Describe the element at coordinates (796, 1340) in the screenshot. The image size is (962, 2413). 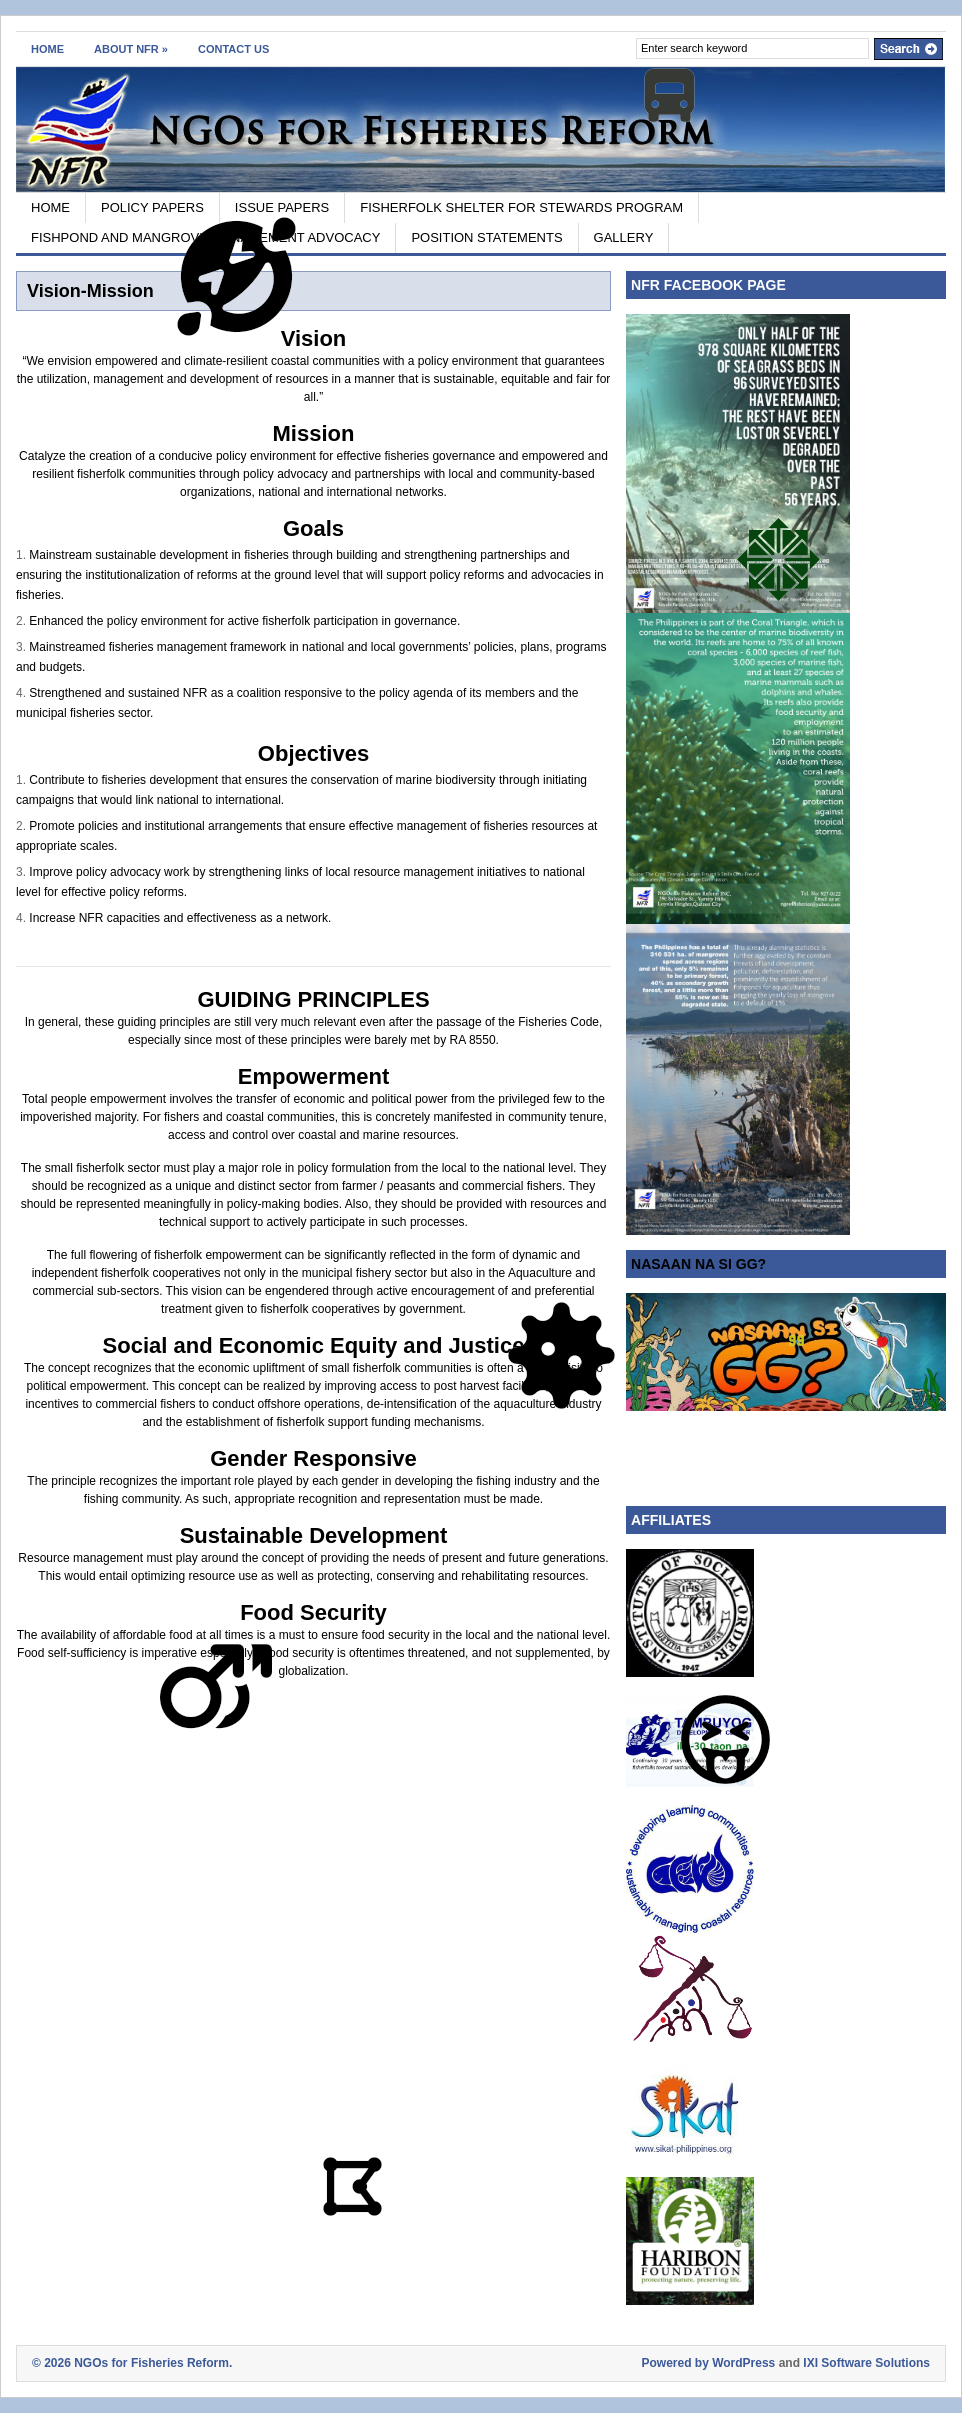
I see `indicates 99 or more unread notifications` at that location.